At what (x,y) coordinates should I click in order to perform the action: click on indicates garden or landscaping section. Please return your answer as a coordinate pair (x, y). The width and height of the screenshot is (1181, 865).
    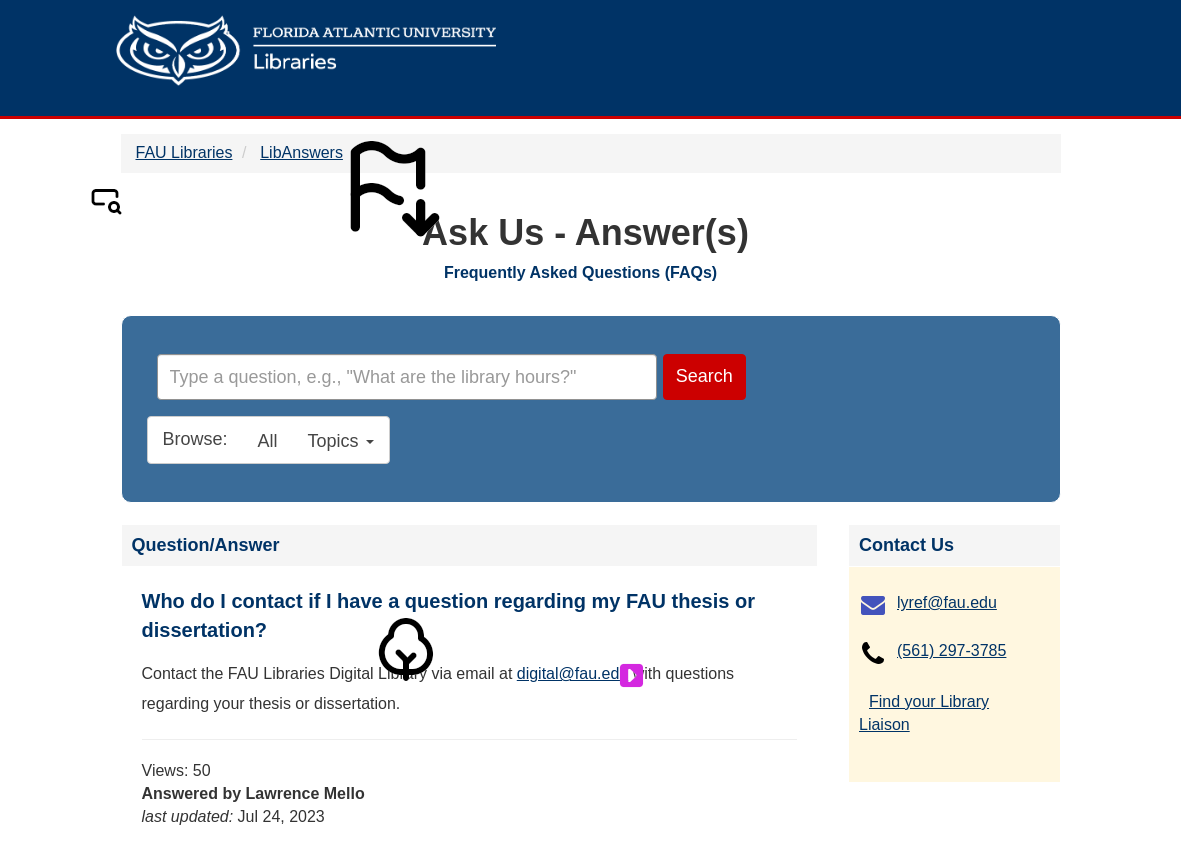
    Looking at the image, I should click on (406, 648).